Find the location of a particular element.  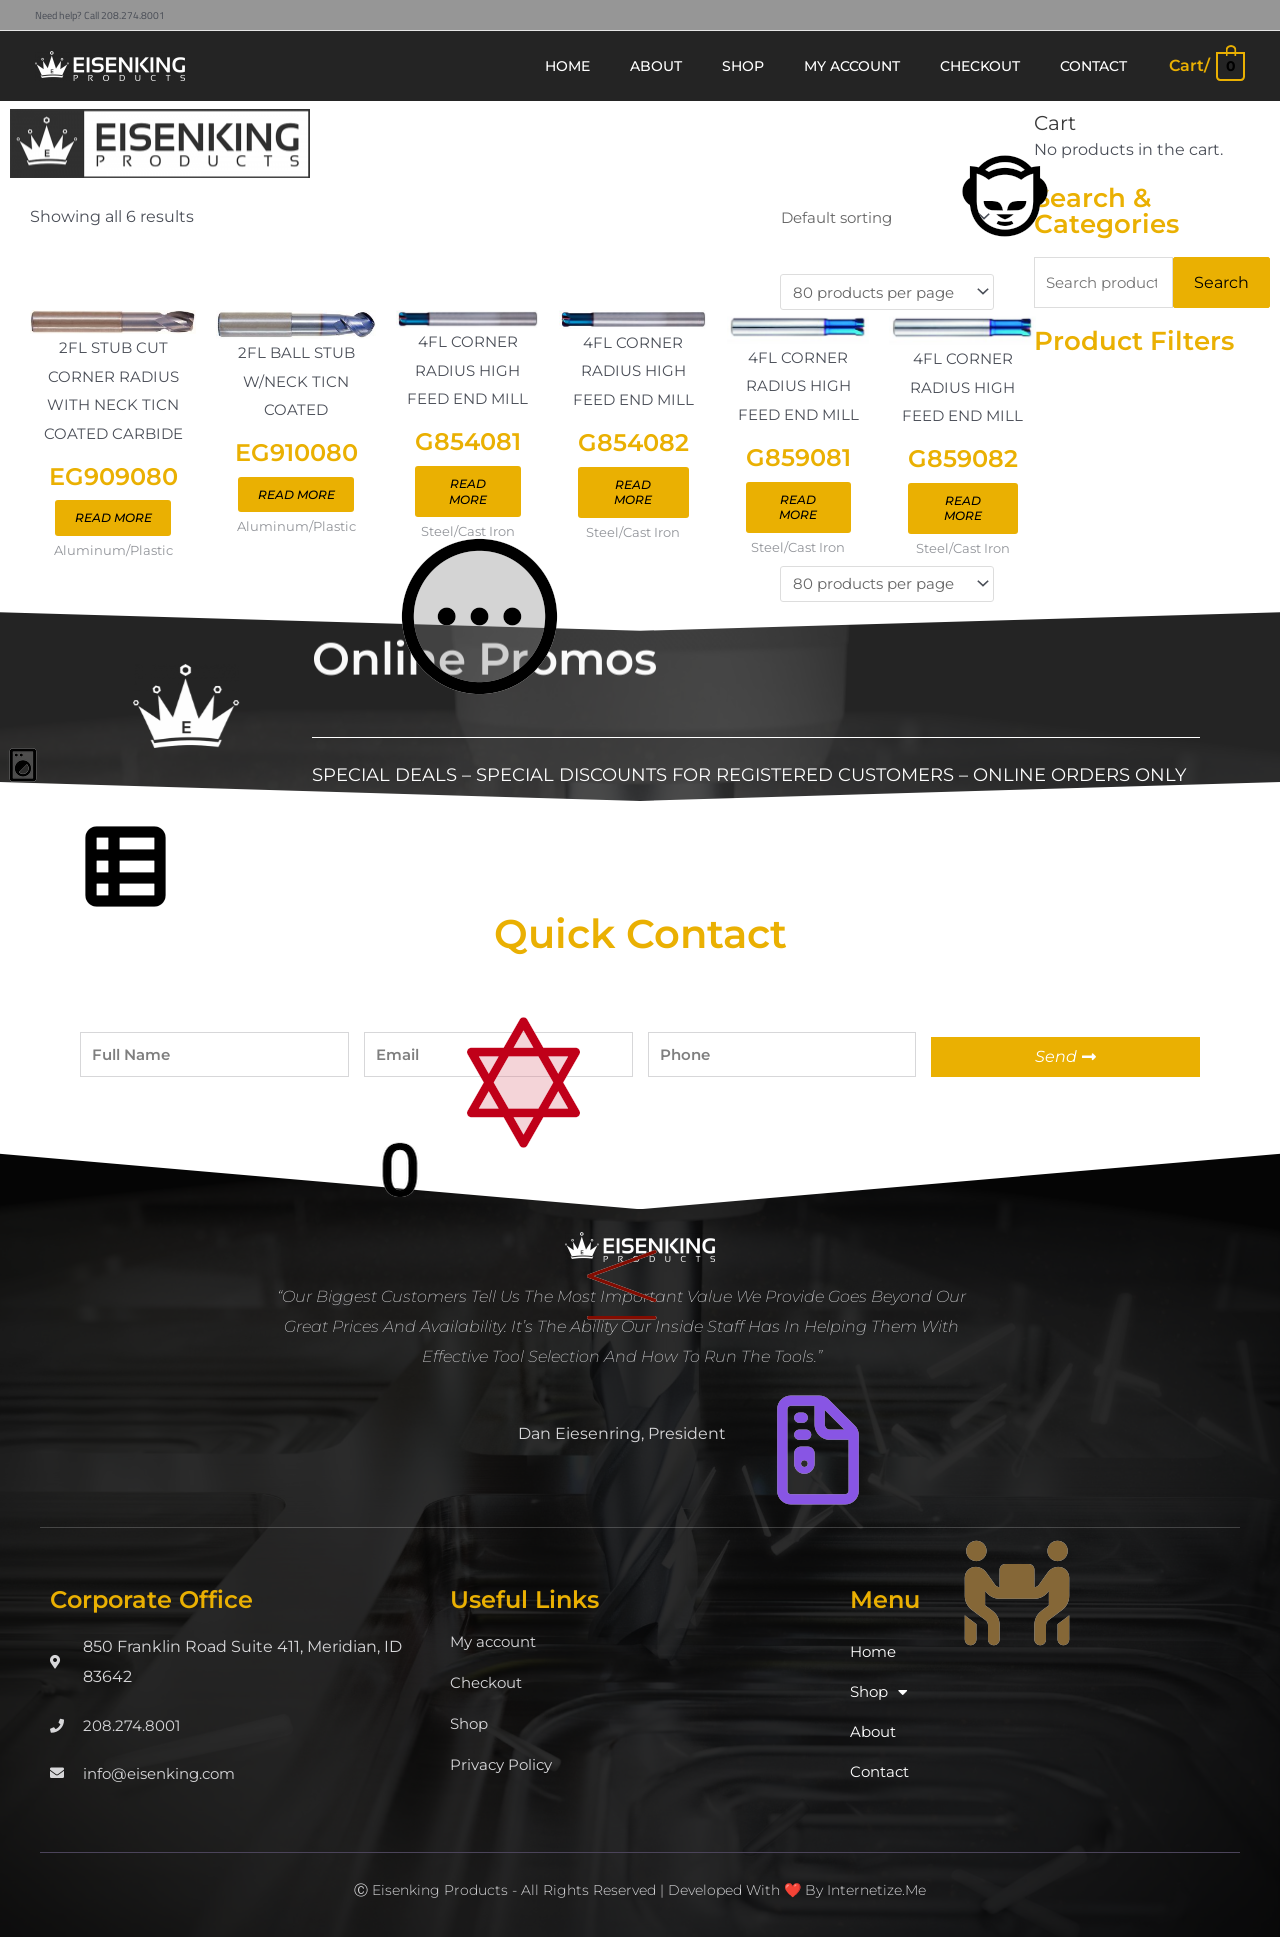

view compressed or archived files is located at coordinates (818, 1450).